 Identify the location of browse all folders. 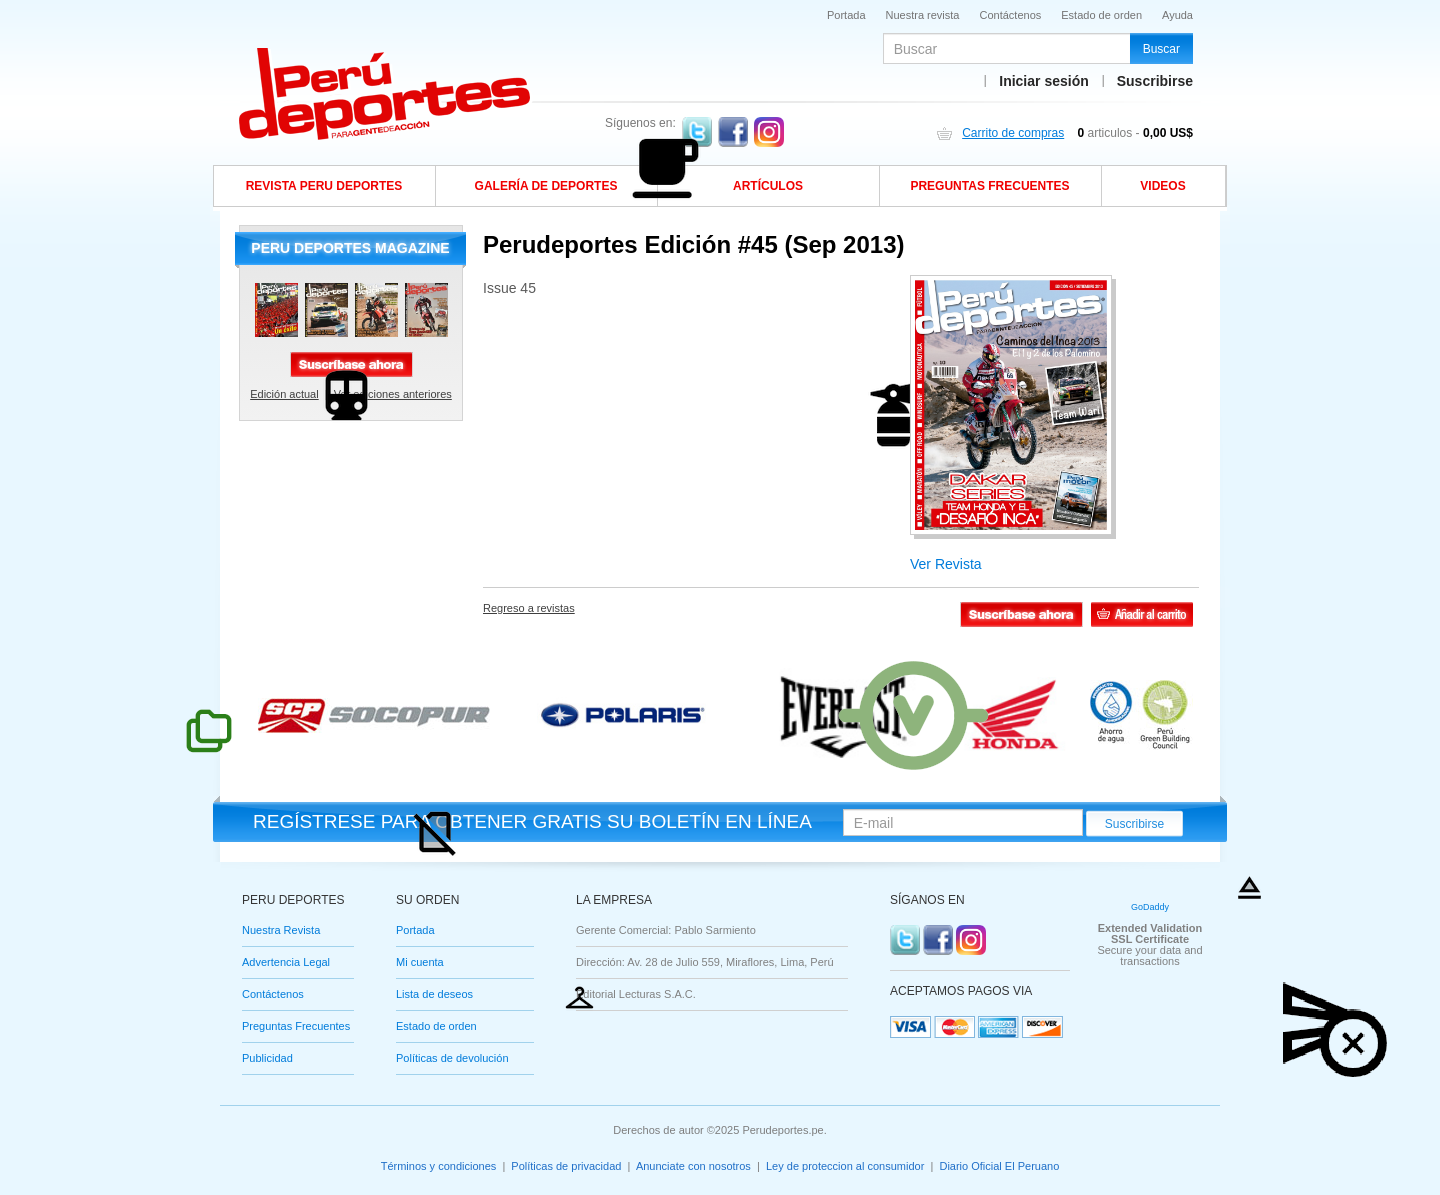
(209, 732).